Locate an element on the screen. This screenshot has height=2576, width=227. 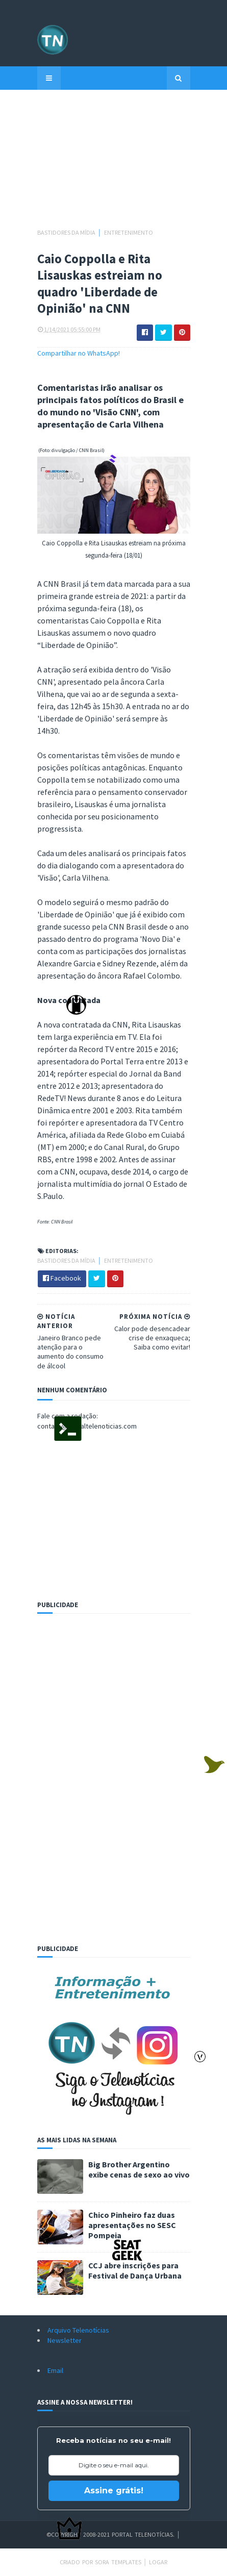
nanostores library logo is located at coordinates (113, 459).